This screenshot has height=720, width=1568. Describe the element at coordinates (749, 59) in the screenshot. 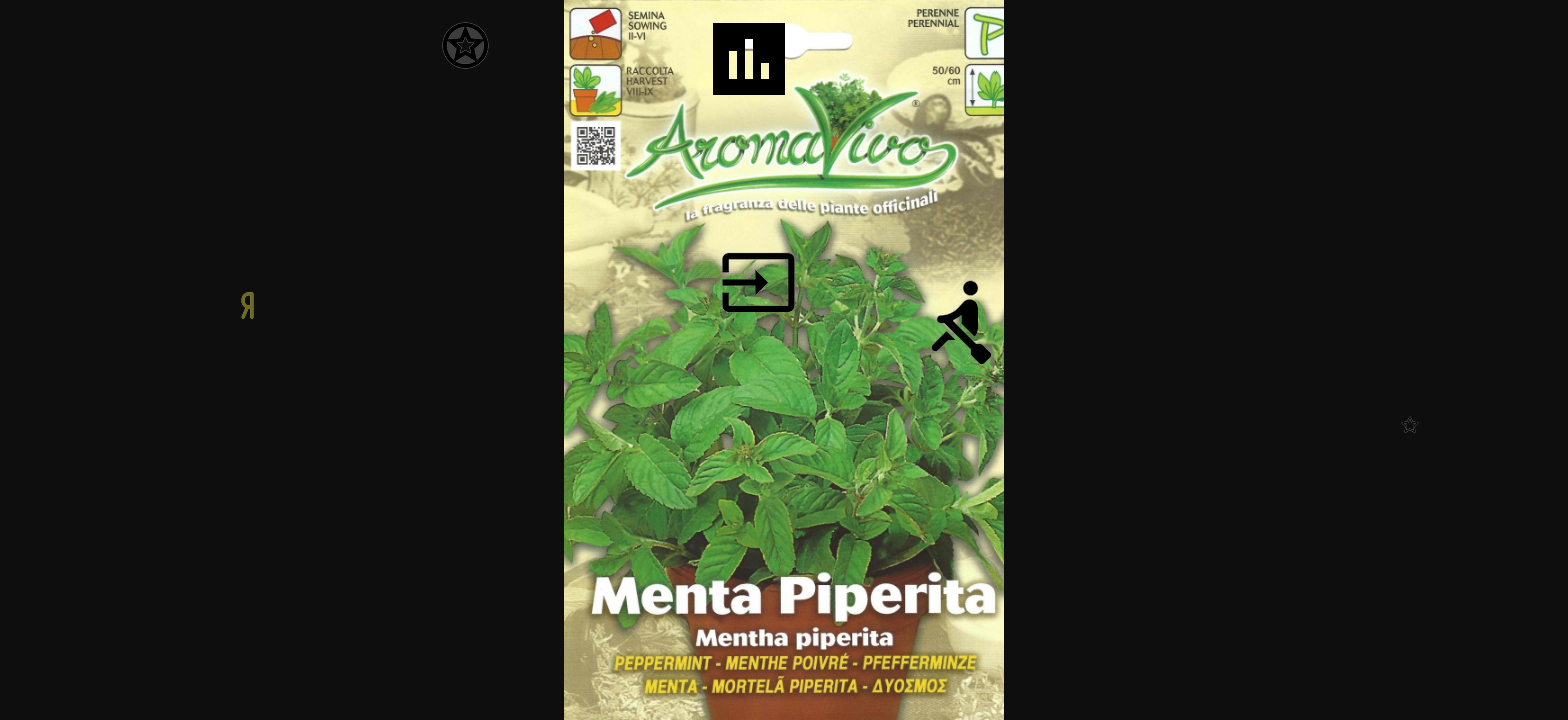

I see `insert a chart or graph into a document` at that location.